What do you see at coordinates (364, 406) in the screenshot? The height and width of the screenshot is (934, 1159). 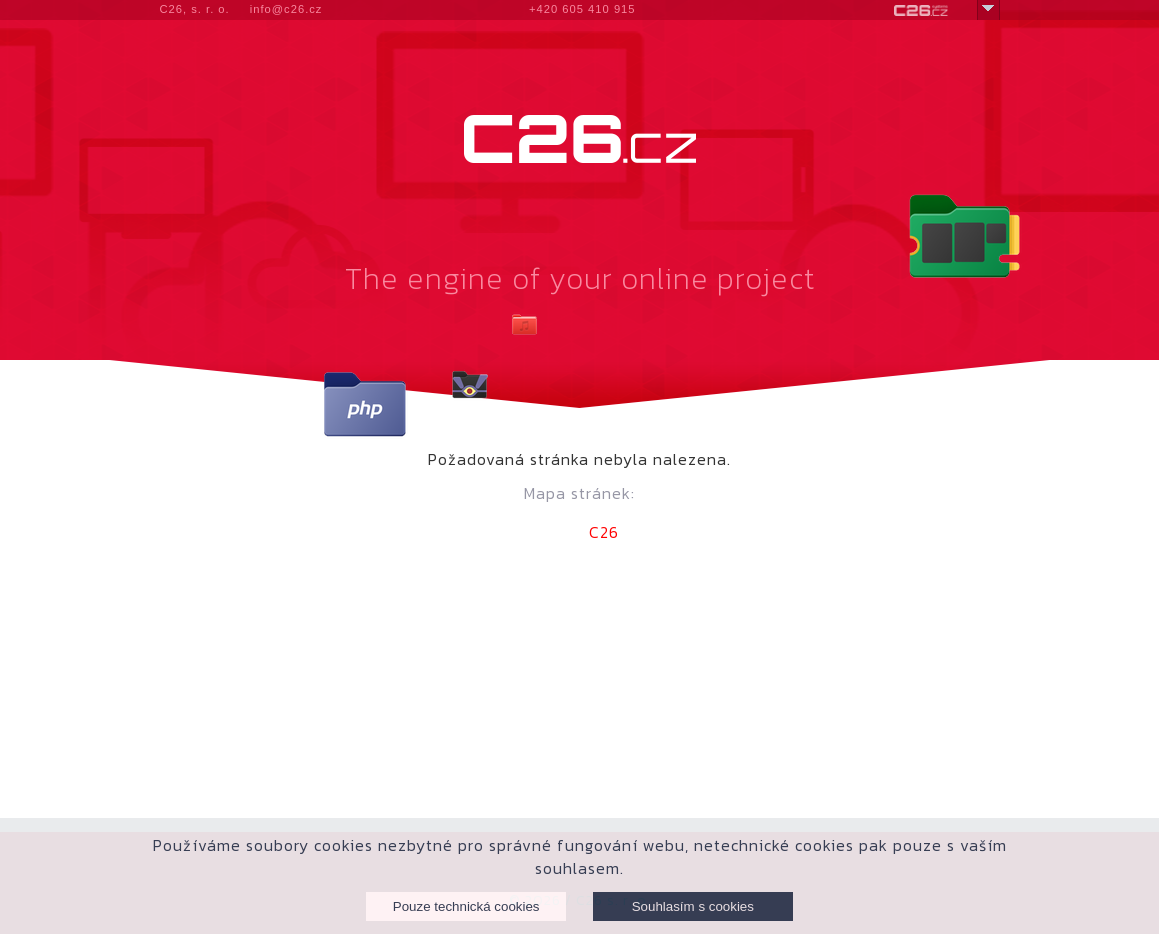 I see `open folder containing php files` at bounding box center [364, 406].